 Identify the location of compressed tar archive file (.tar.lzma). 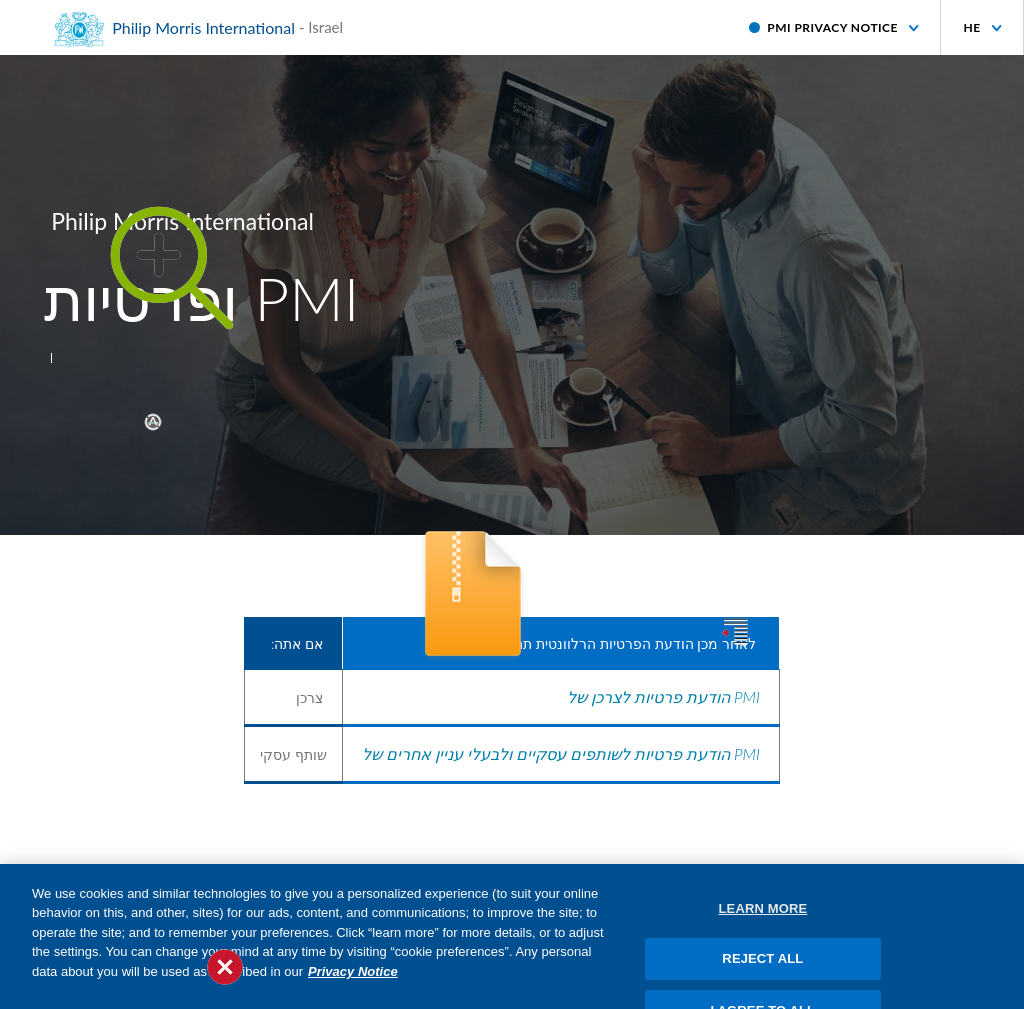
(473, 596).